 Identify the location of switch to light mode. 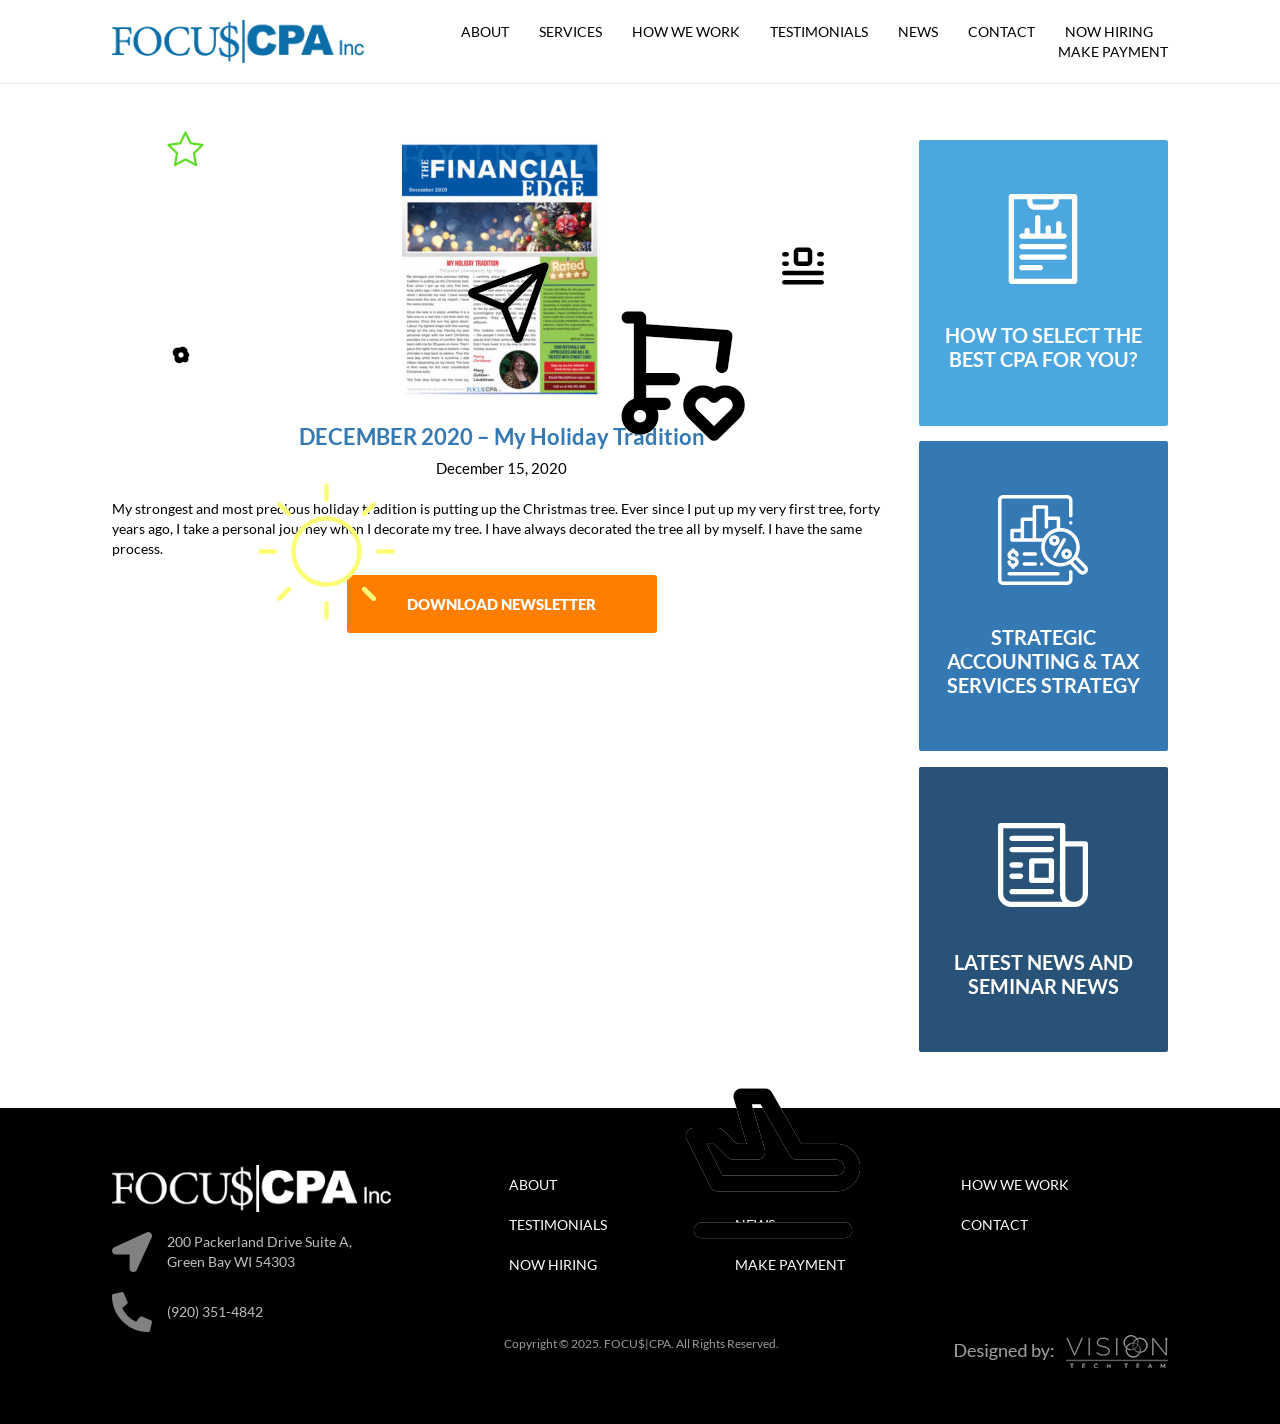
(326, 551).